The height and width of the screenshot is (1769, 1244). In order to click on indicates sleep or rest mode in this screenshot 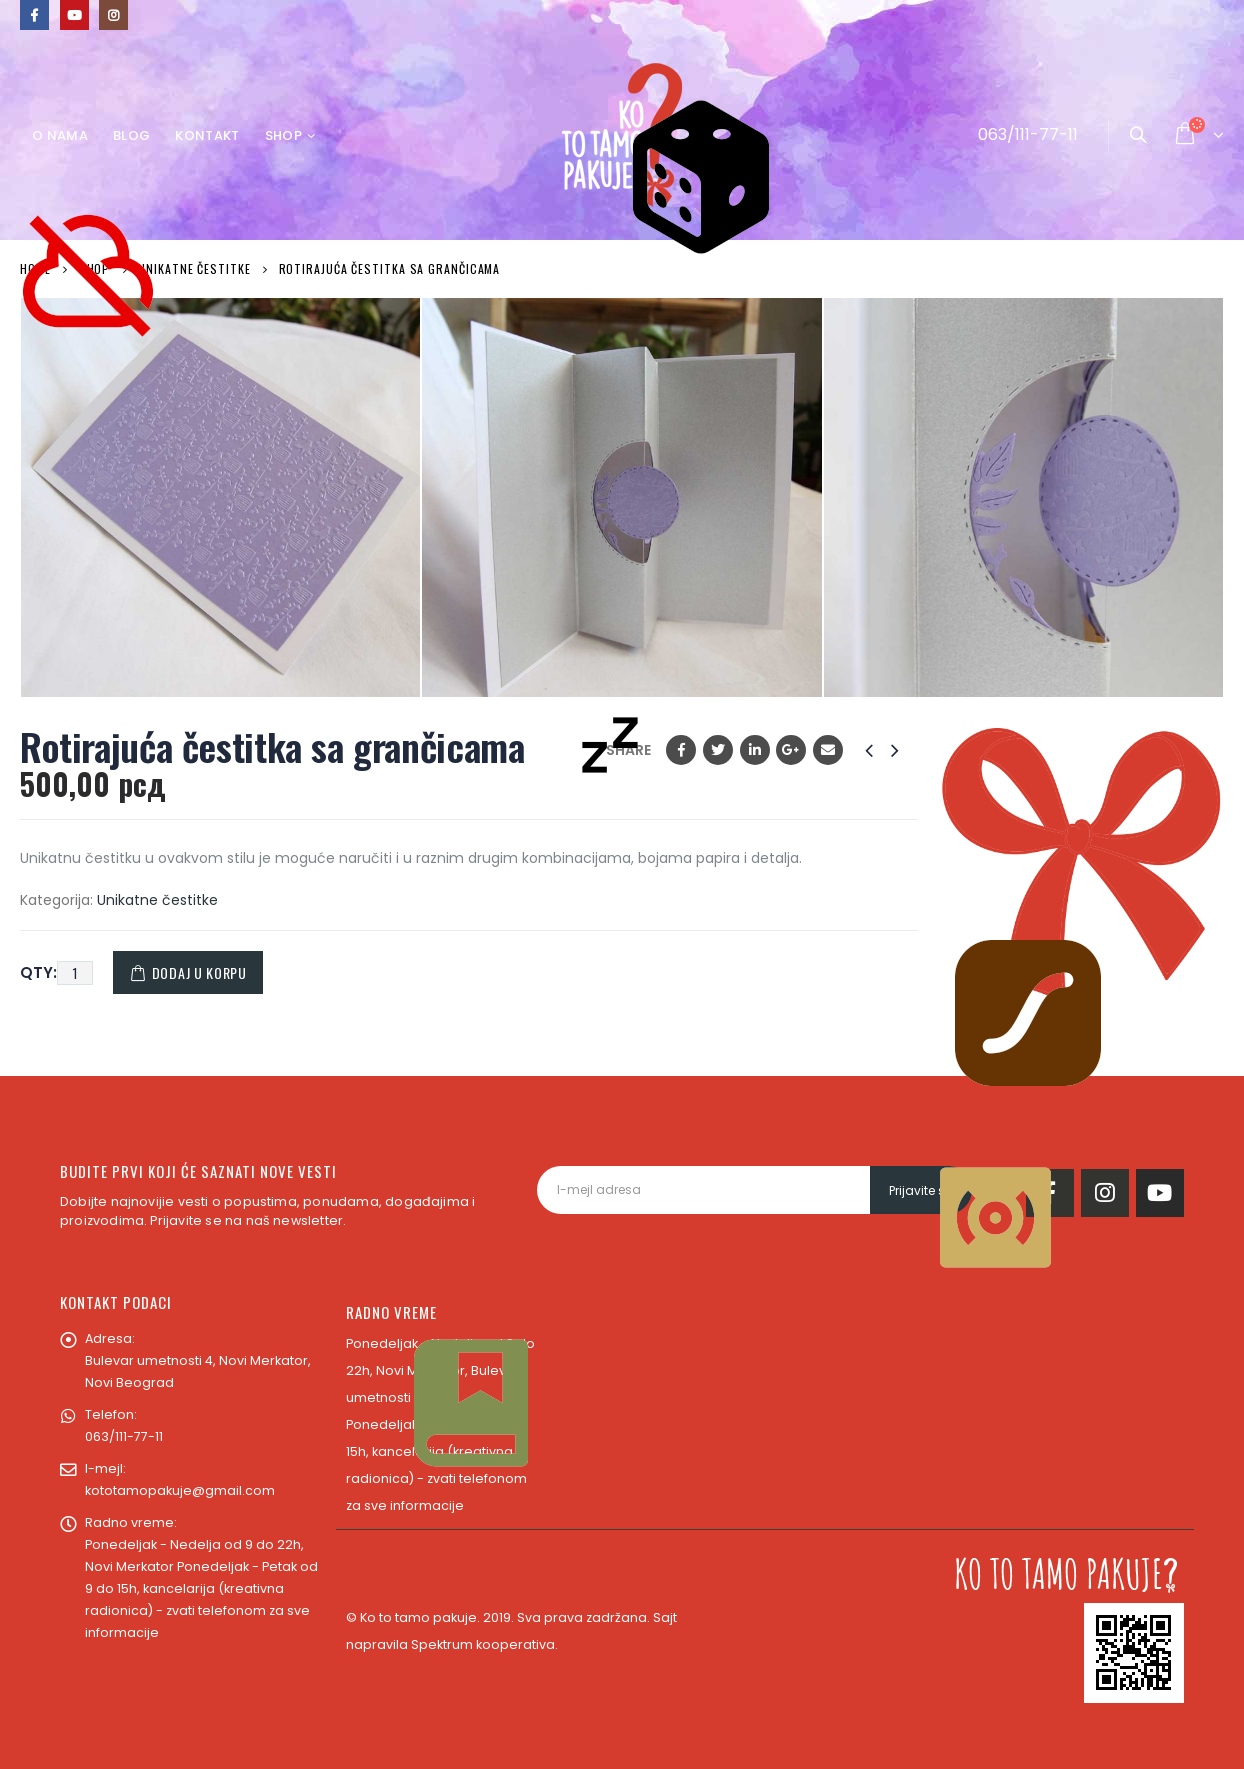, I will do `click(610, 745)`.